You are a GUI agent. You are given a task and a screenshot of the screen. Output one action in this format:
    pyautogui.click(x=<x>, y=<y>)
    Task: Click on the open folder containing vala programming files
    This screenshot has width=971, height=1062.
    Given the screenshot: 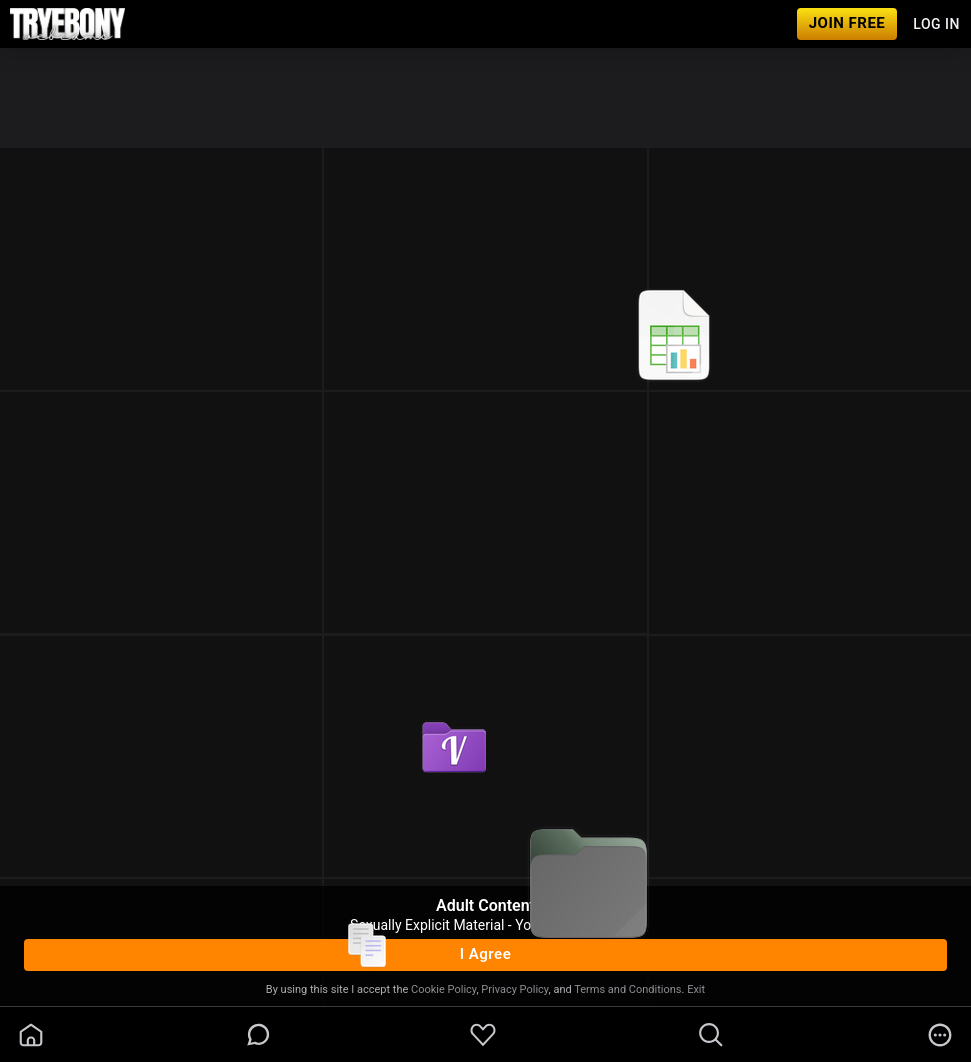 What is the action you would take?
    pyautogui.click(x=454, y=749)
    